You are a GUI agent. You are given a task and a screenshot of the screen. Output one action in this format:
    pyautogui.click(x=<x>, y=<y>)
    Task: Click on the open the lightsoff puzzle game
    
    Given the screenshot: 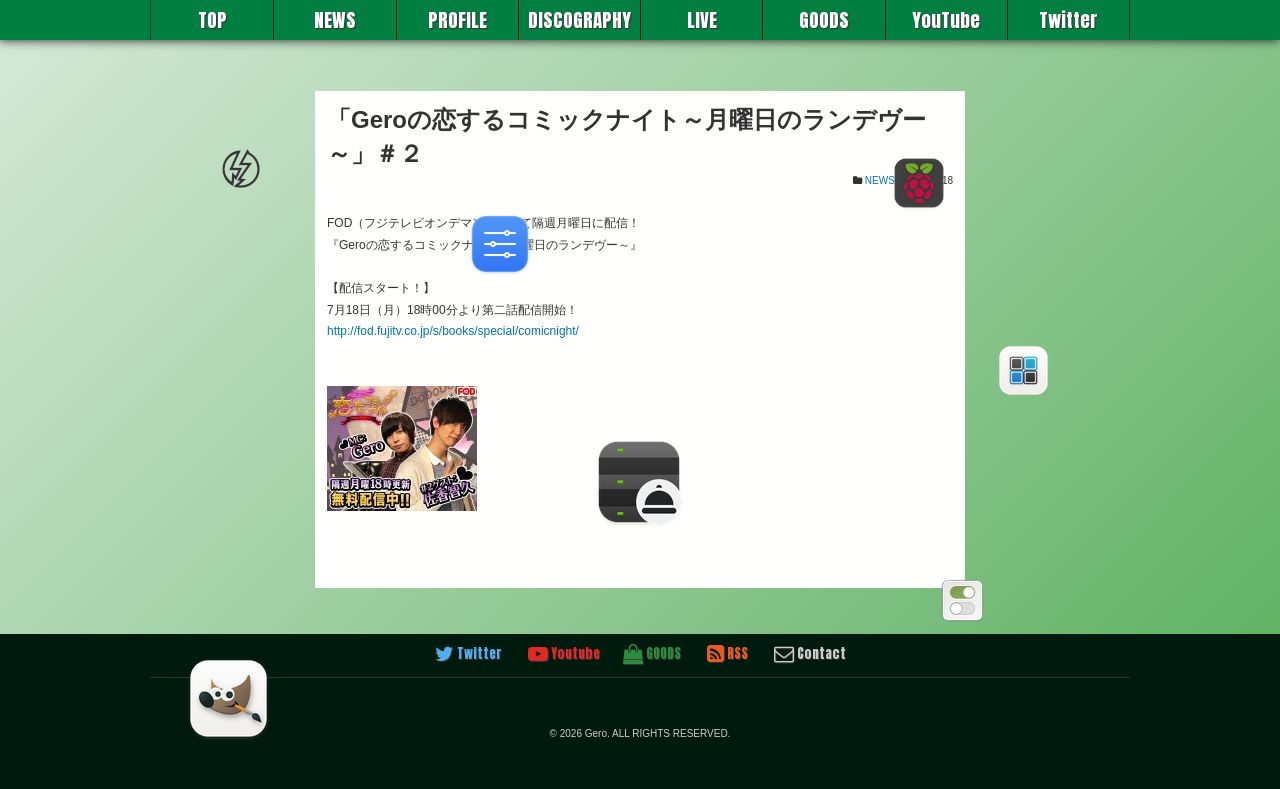 What is the action you would take?
    pyautogui.click(x=1023, y=370)
    